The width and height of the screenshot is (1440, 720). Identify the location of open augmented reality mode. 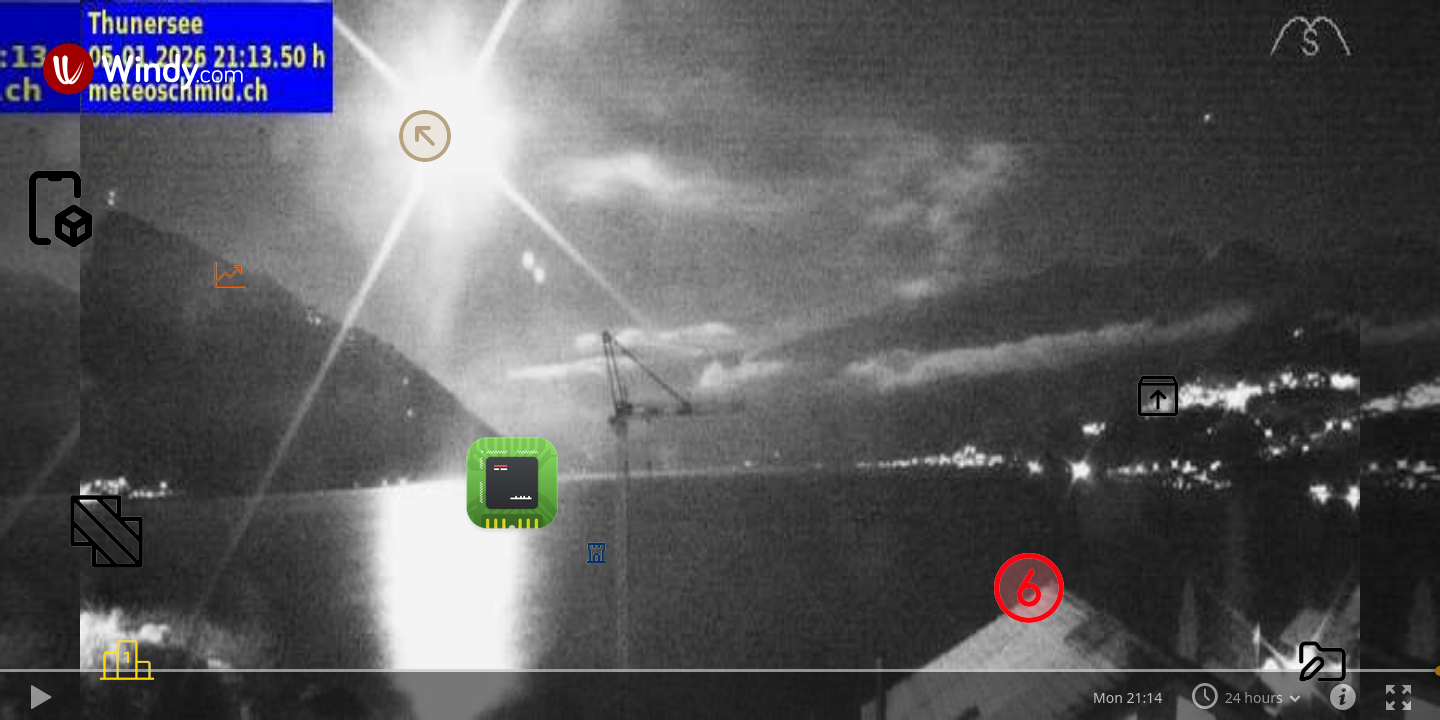
(55, 208).